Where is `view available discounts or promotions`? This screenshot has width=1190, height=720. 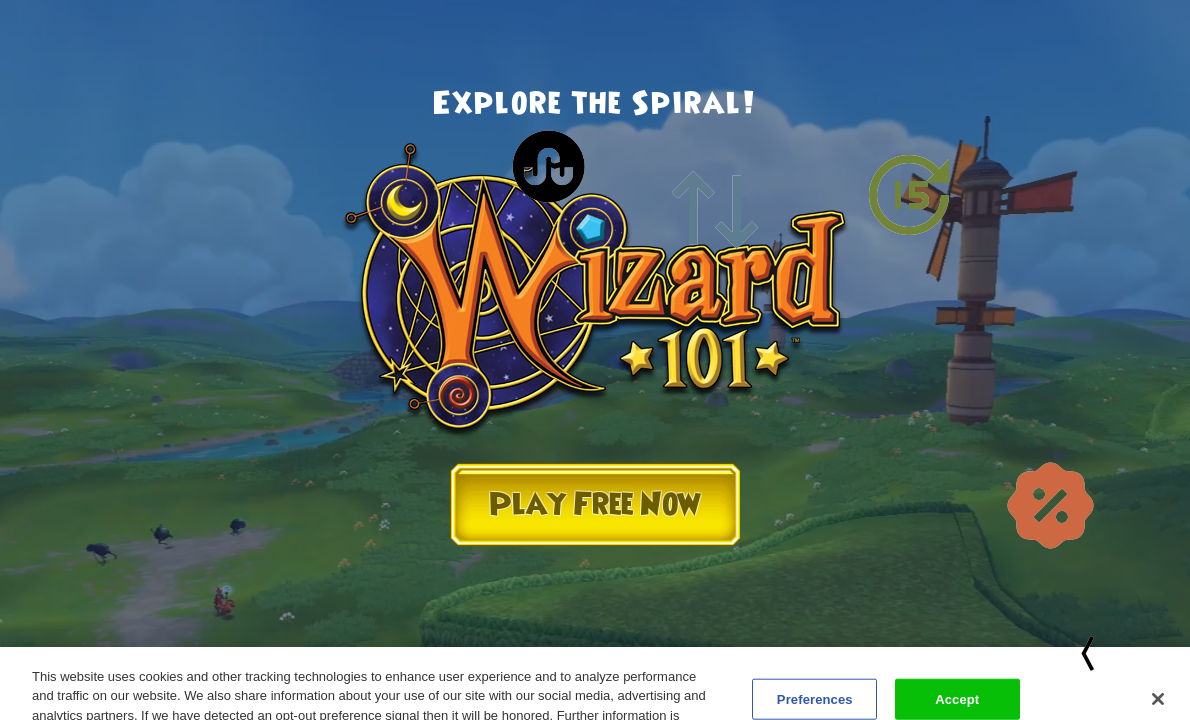 view available discounts or promotions is located at coordinates (1050, 505).